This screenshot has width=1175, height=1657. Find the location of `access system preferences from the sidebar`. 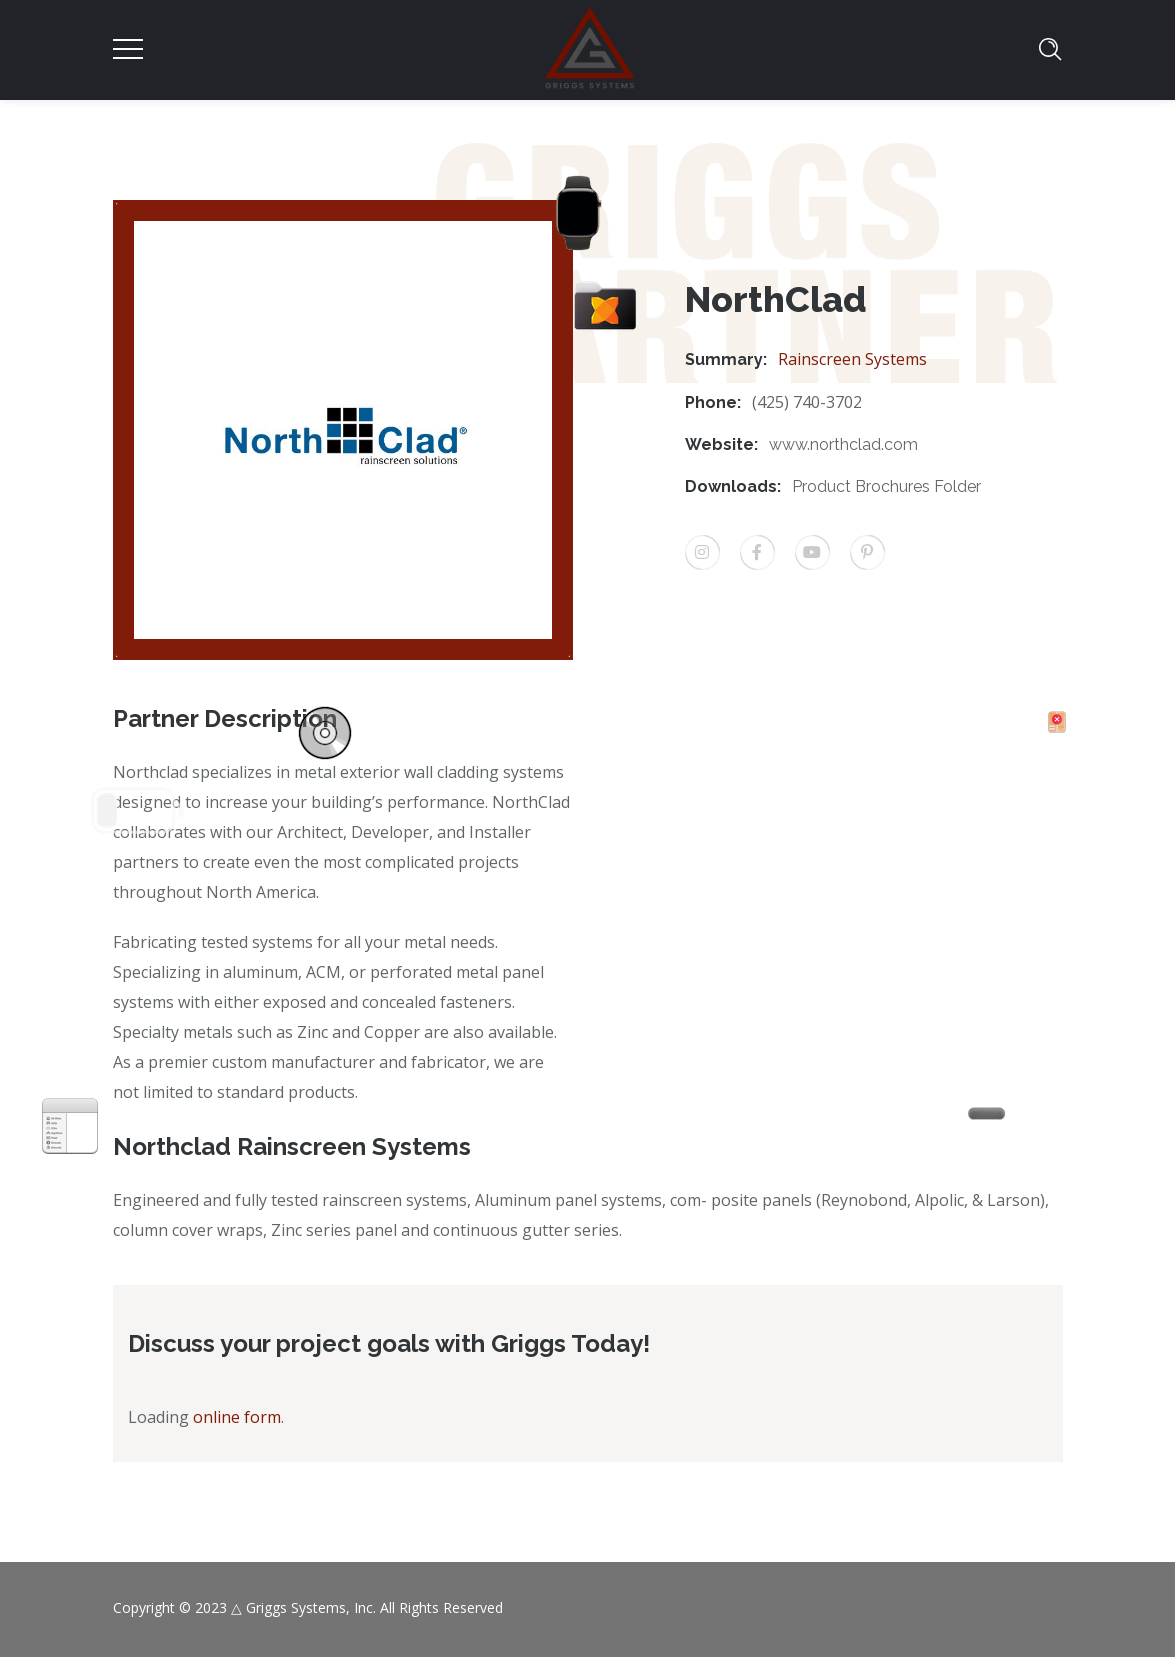

access system preferences from the sidebar is located at coordinates (69, 1126).